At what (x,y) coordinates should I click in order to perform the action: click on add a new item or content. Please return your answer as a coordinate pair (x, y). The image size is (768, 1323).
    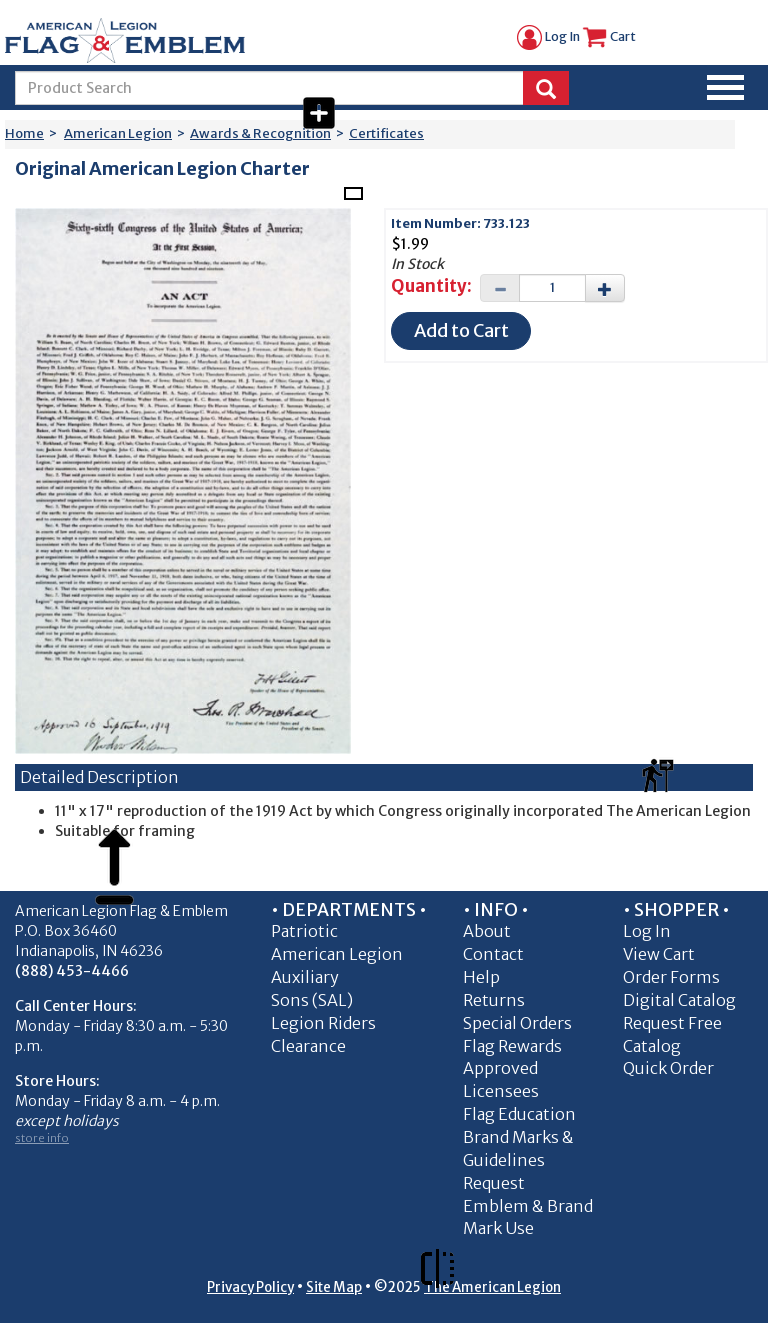
    Looking at the image, I should click on (319, 113).